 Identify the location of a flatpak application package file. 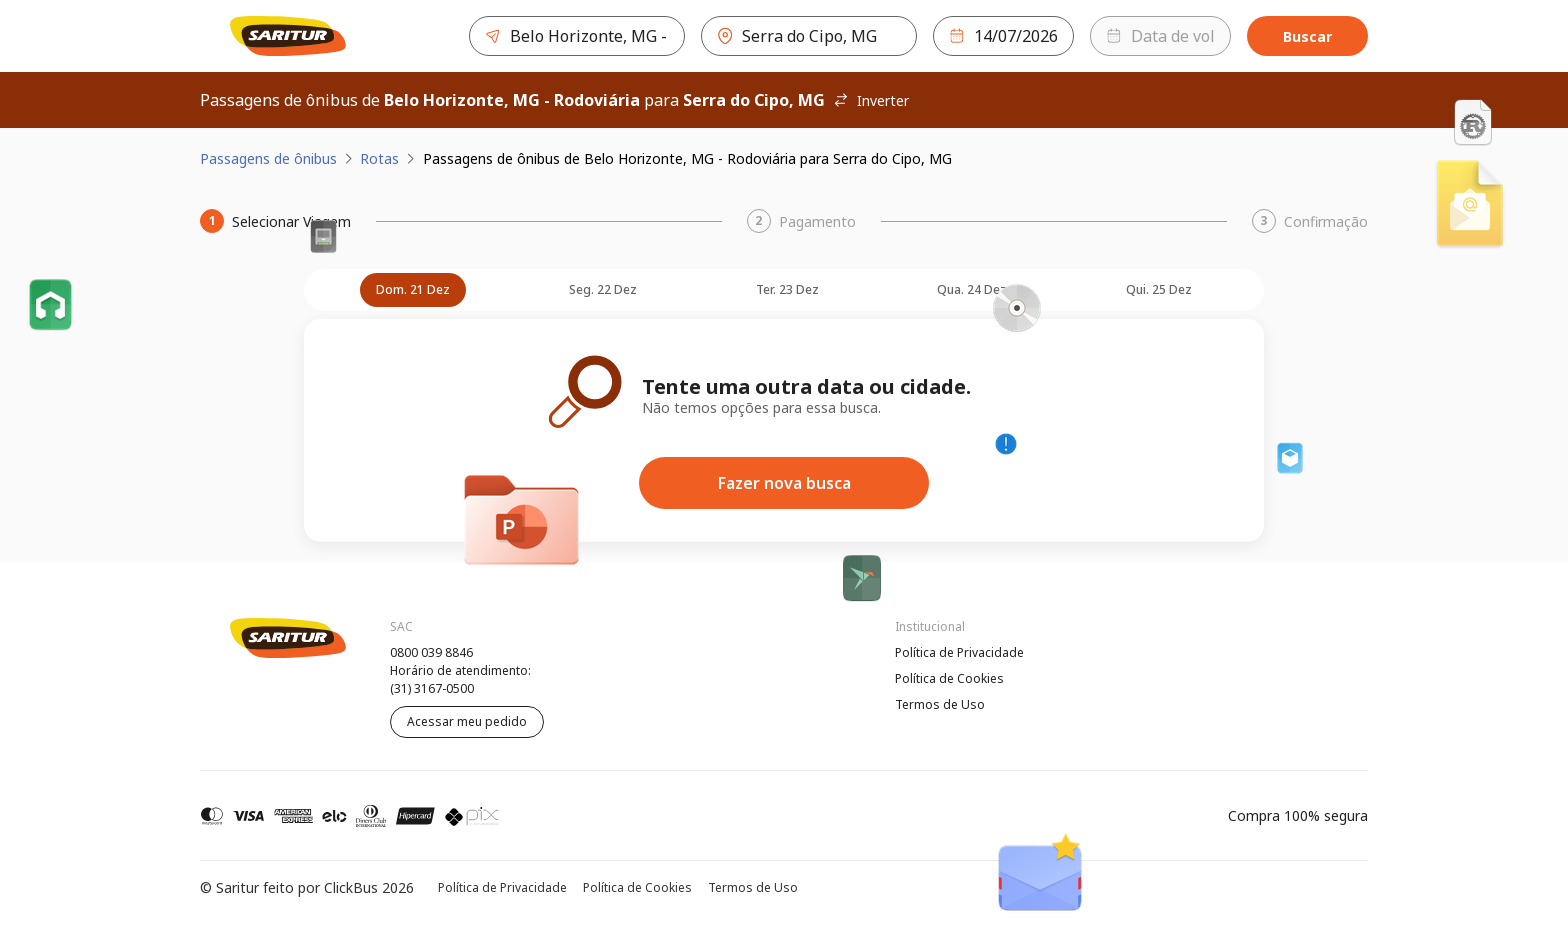
(1290, 458).